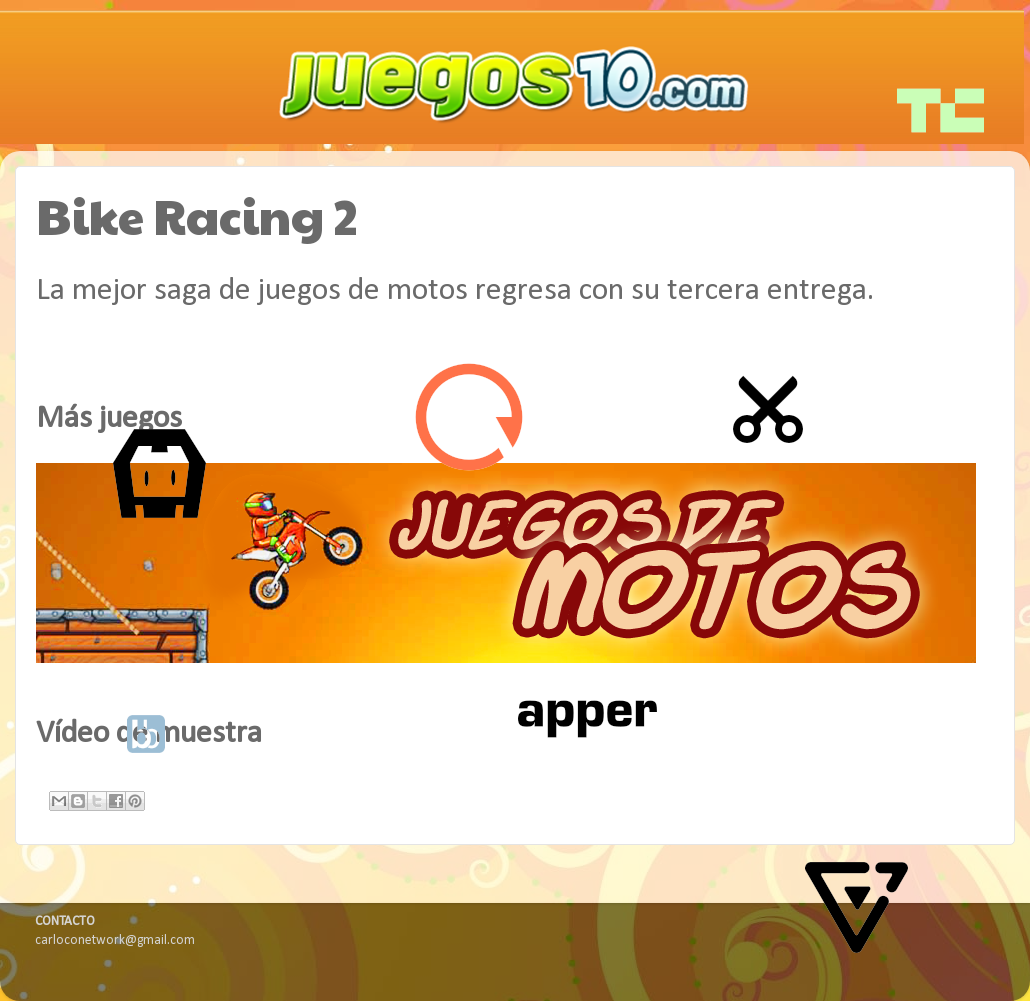 This screenshot has width=1030, height=1001. What do you see at coordinates (940, 110) in the screenshot?
I see `visit techcrunch website` at bounding box center [940, 110].